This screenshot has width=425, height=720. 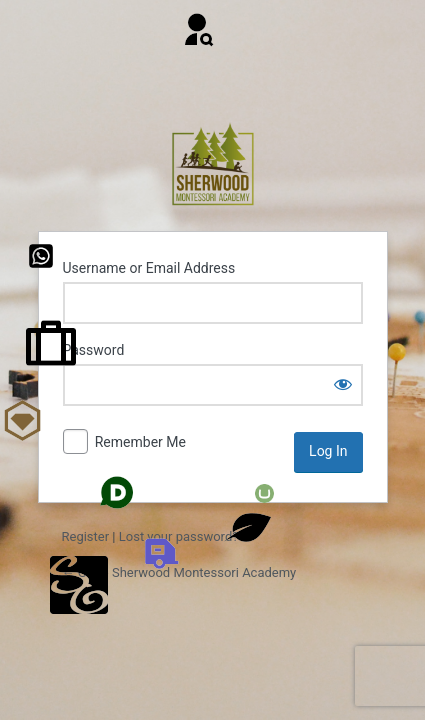 What do you see at coordinates (79, 585) in the screenshot?
I see `visit The Sounds Resource website` at bounding box center [79, 585].